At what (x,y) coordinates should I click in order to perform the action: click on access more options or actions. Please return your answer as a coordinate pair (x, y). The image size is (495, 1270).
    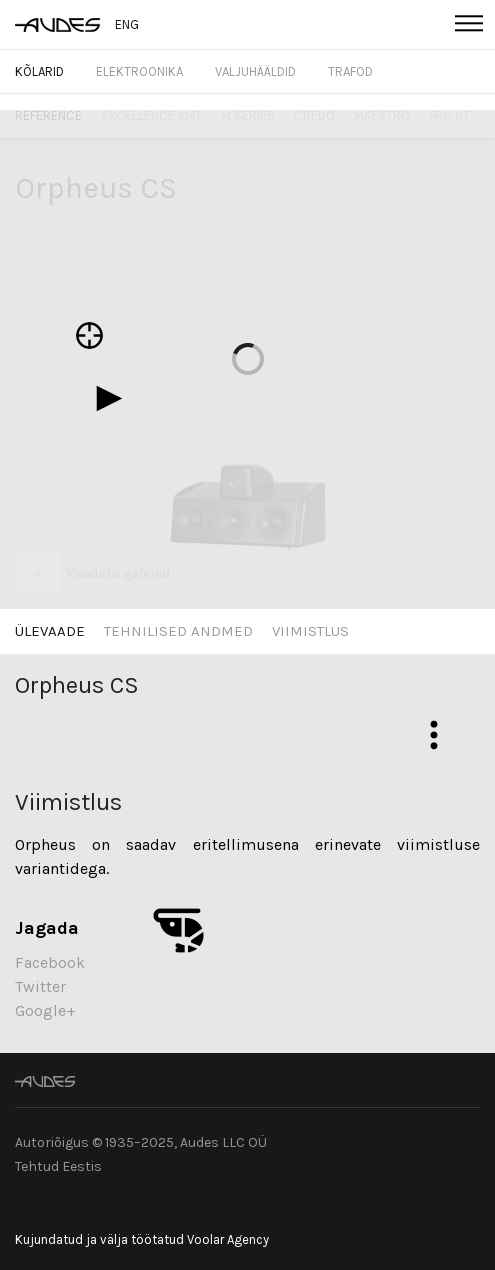
    Looking at the image, I should click on (434, 735).